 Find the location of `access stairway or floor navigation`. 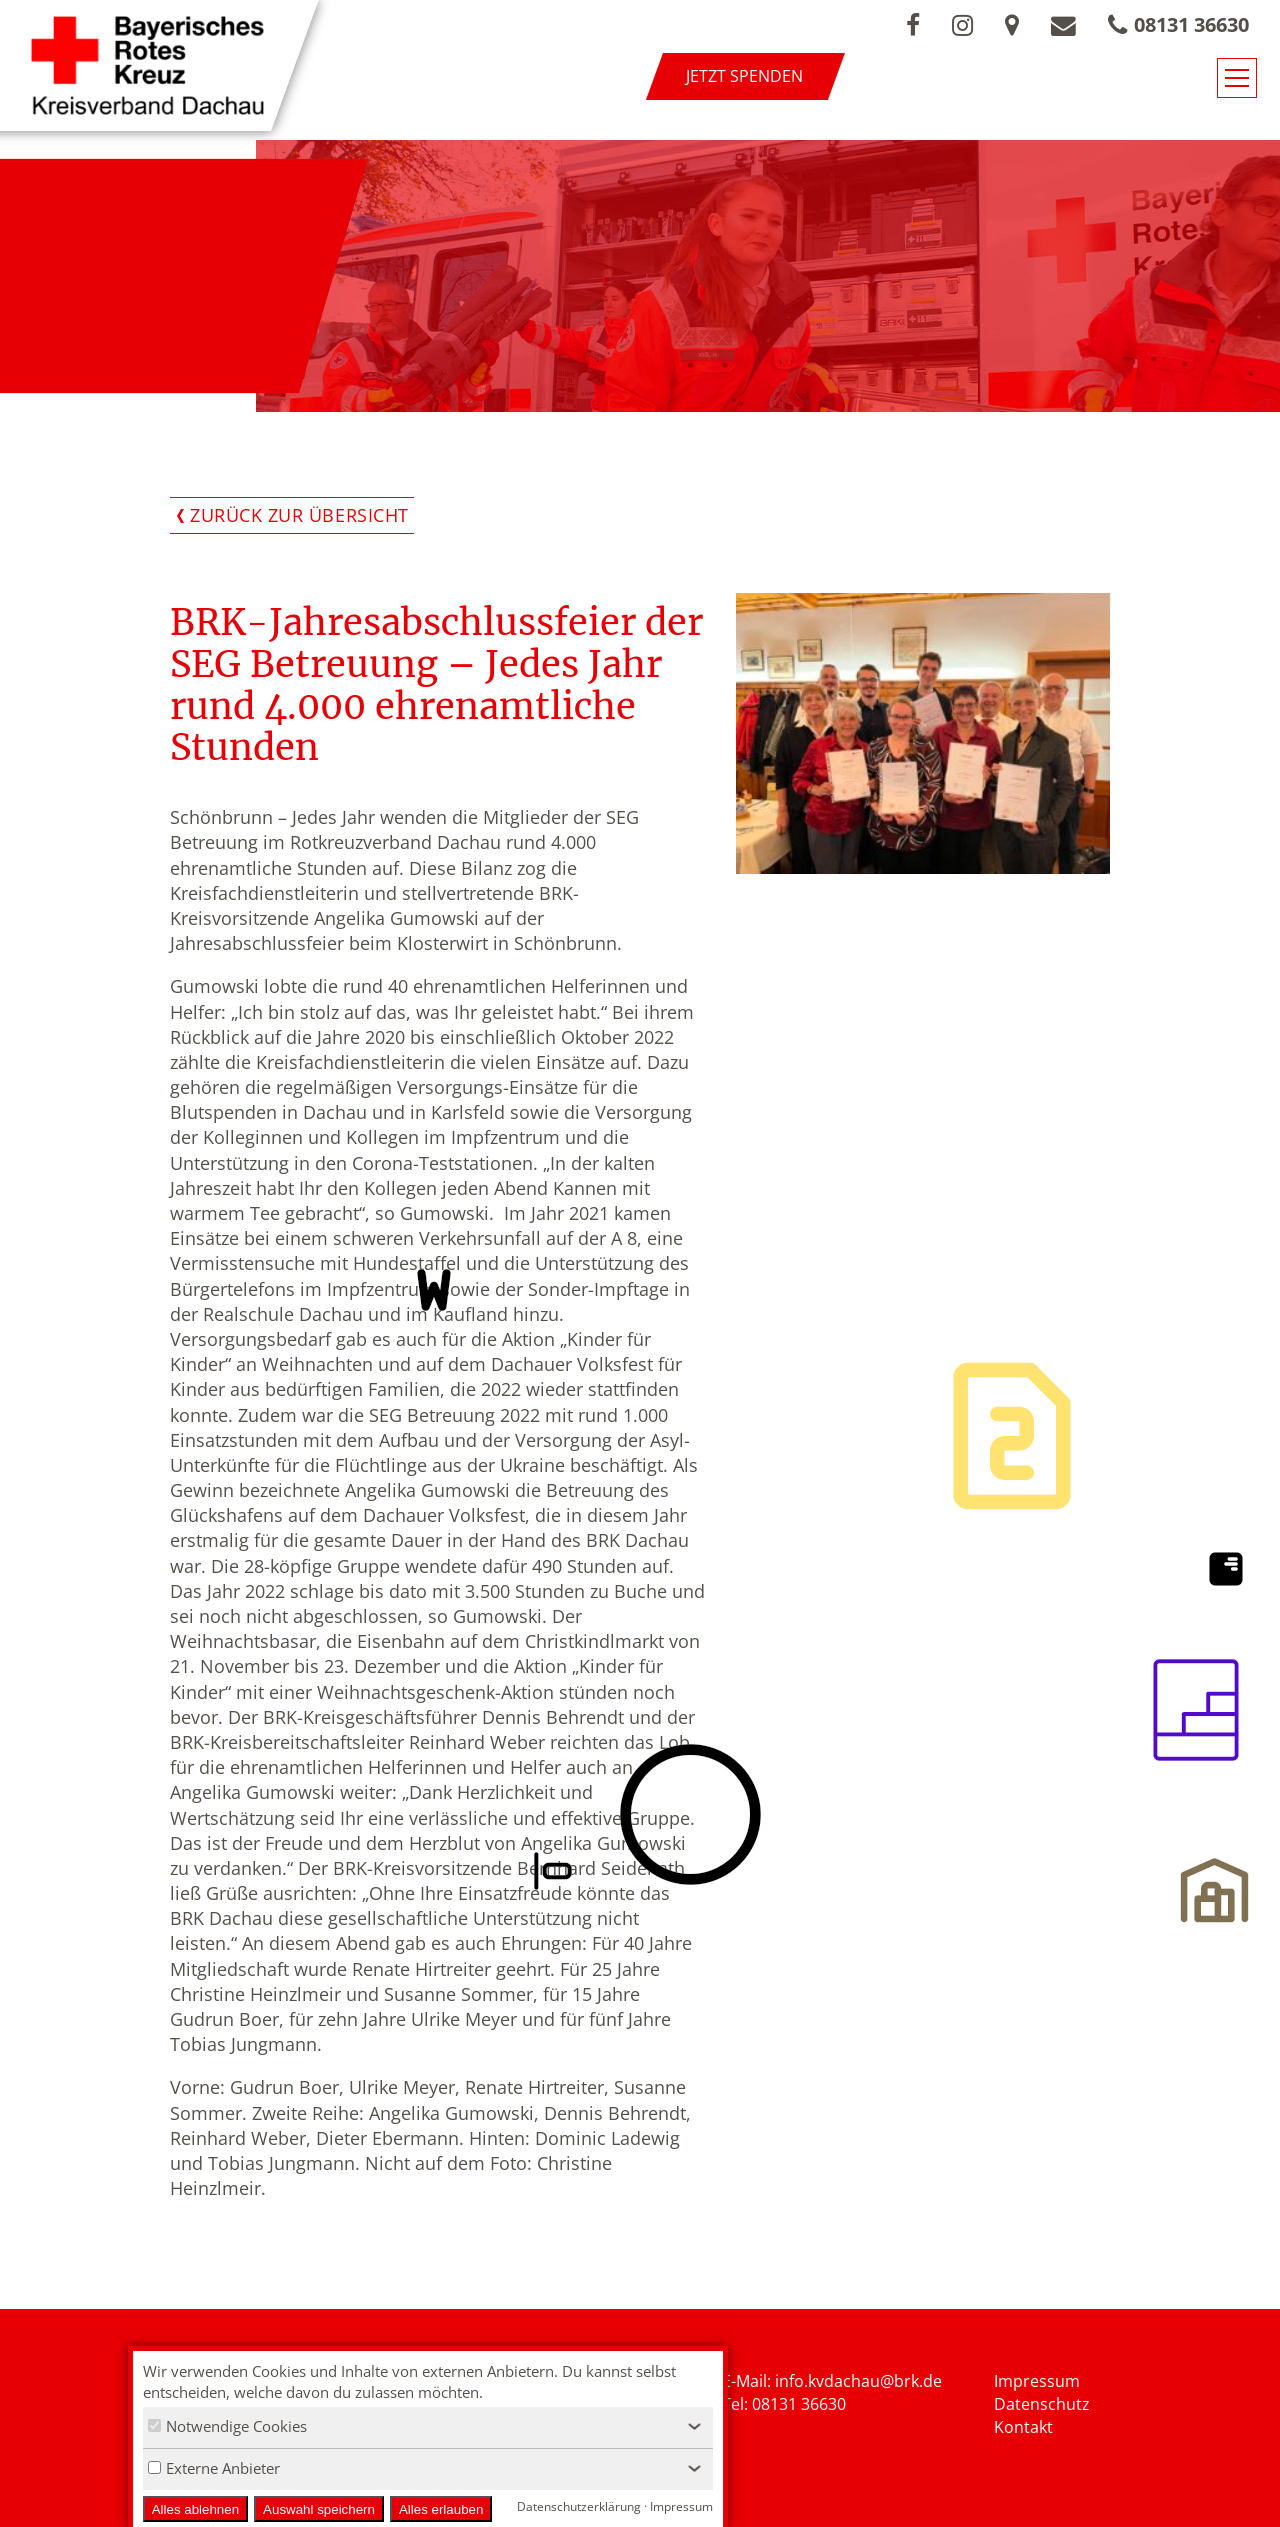

access stairway or floor navigation is located at coordinates (1196, 1710).